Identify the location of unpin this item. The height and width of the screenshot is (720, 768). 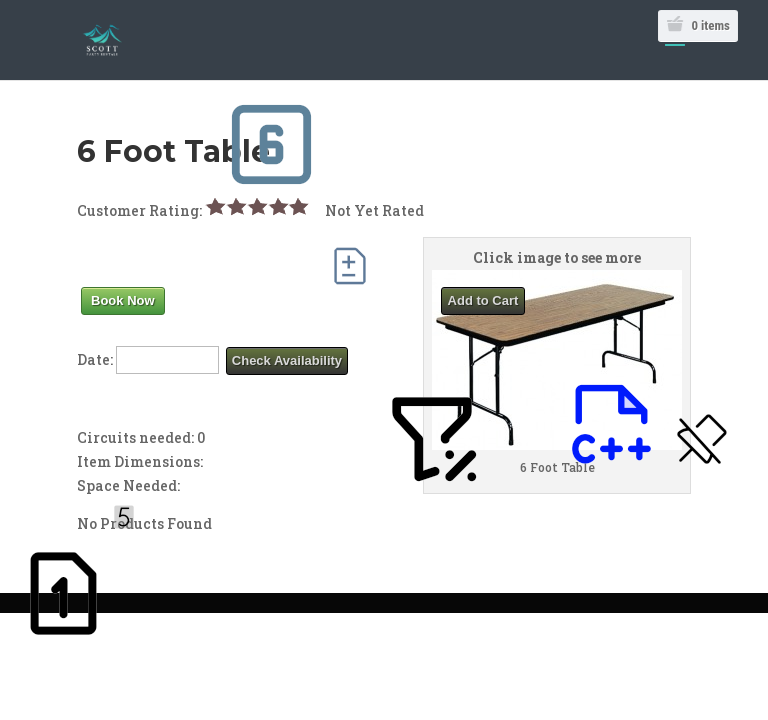
(700, 441).